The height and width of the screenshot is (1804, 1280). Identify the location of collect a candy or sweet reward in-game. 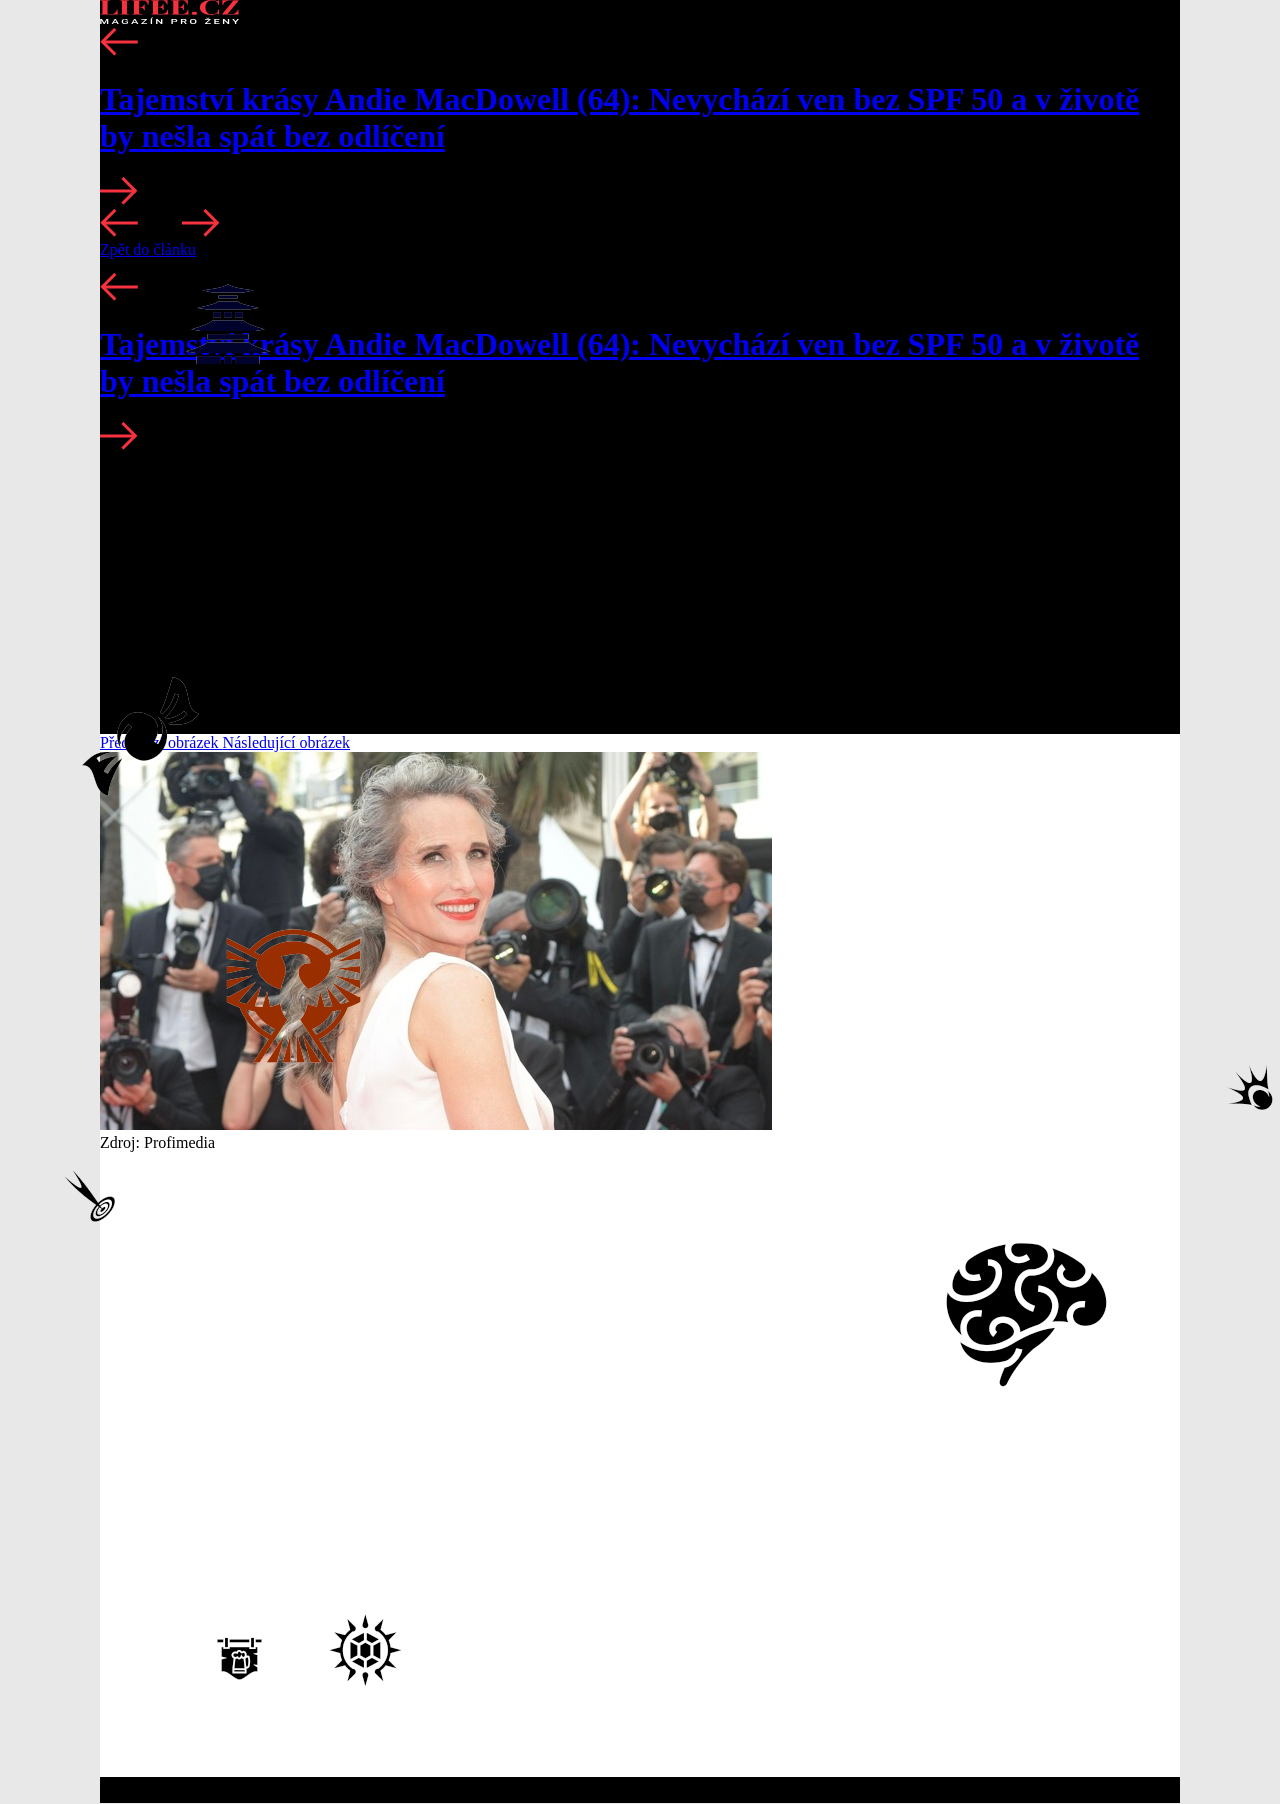
(140, 737).